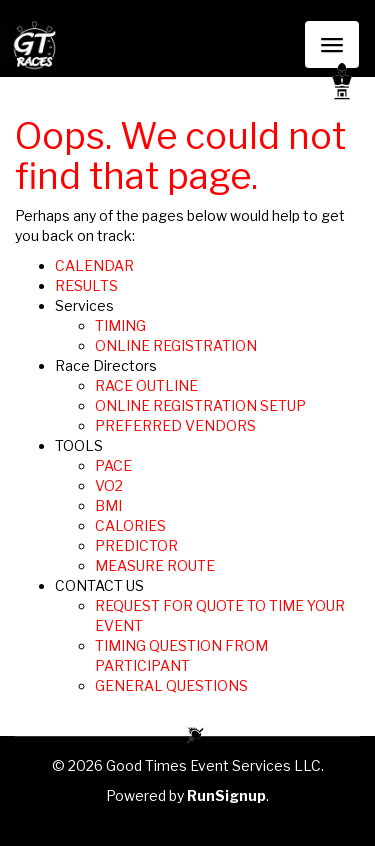  Describe the element at coordinates (342, 81) in the screenshot. I see `view museum or gallery collection` at that location.